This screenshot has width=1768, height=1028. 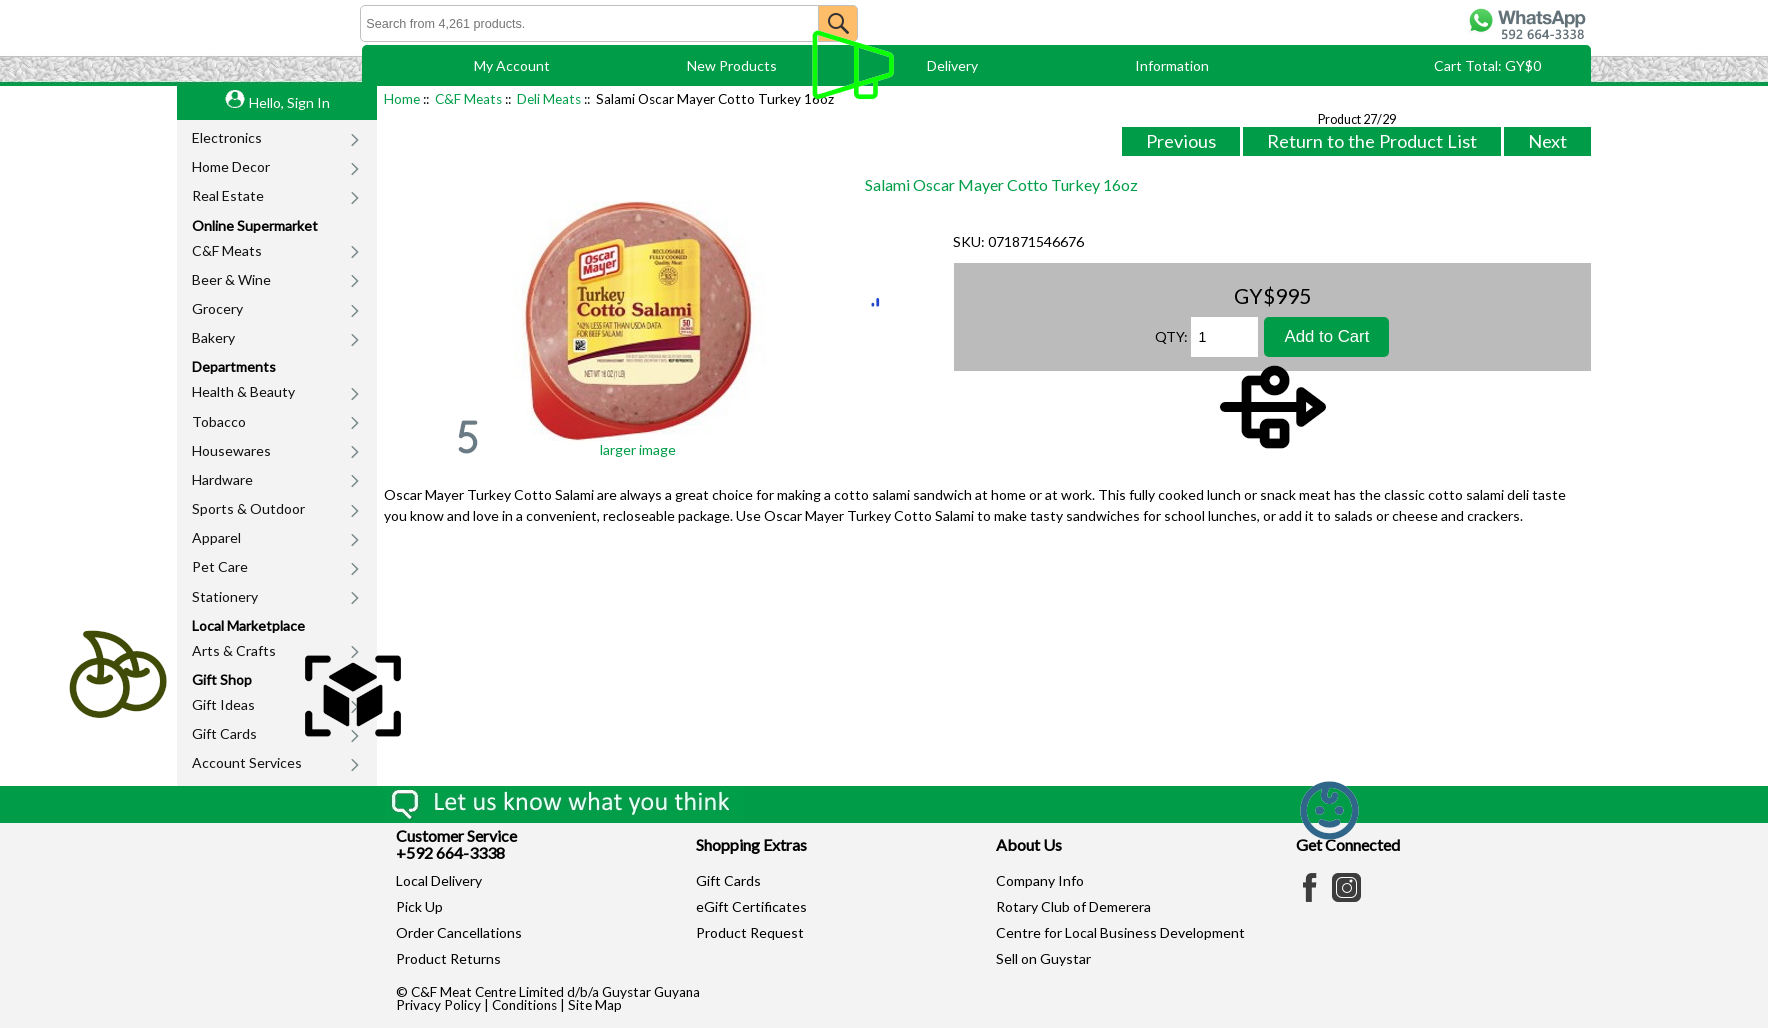 I want to click on make an announcement, so click(x=850, y=68).